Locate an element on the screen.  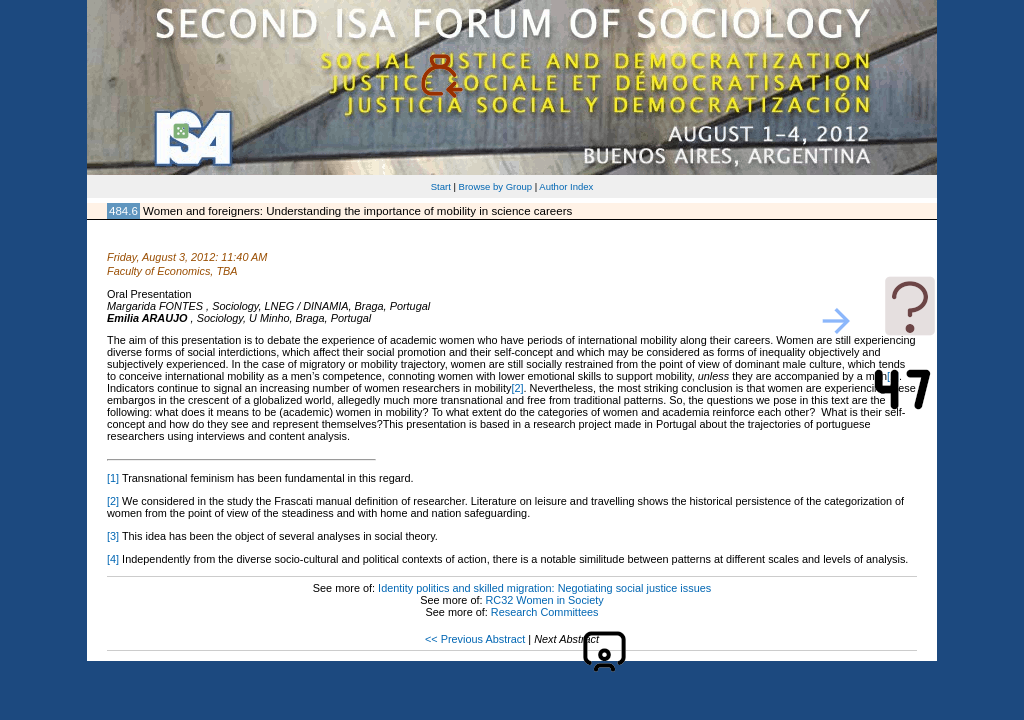
access help or support information is located at coordinates (910, 306).